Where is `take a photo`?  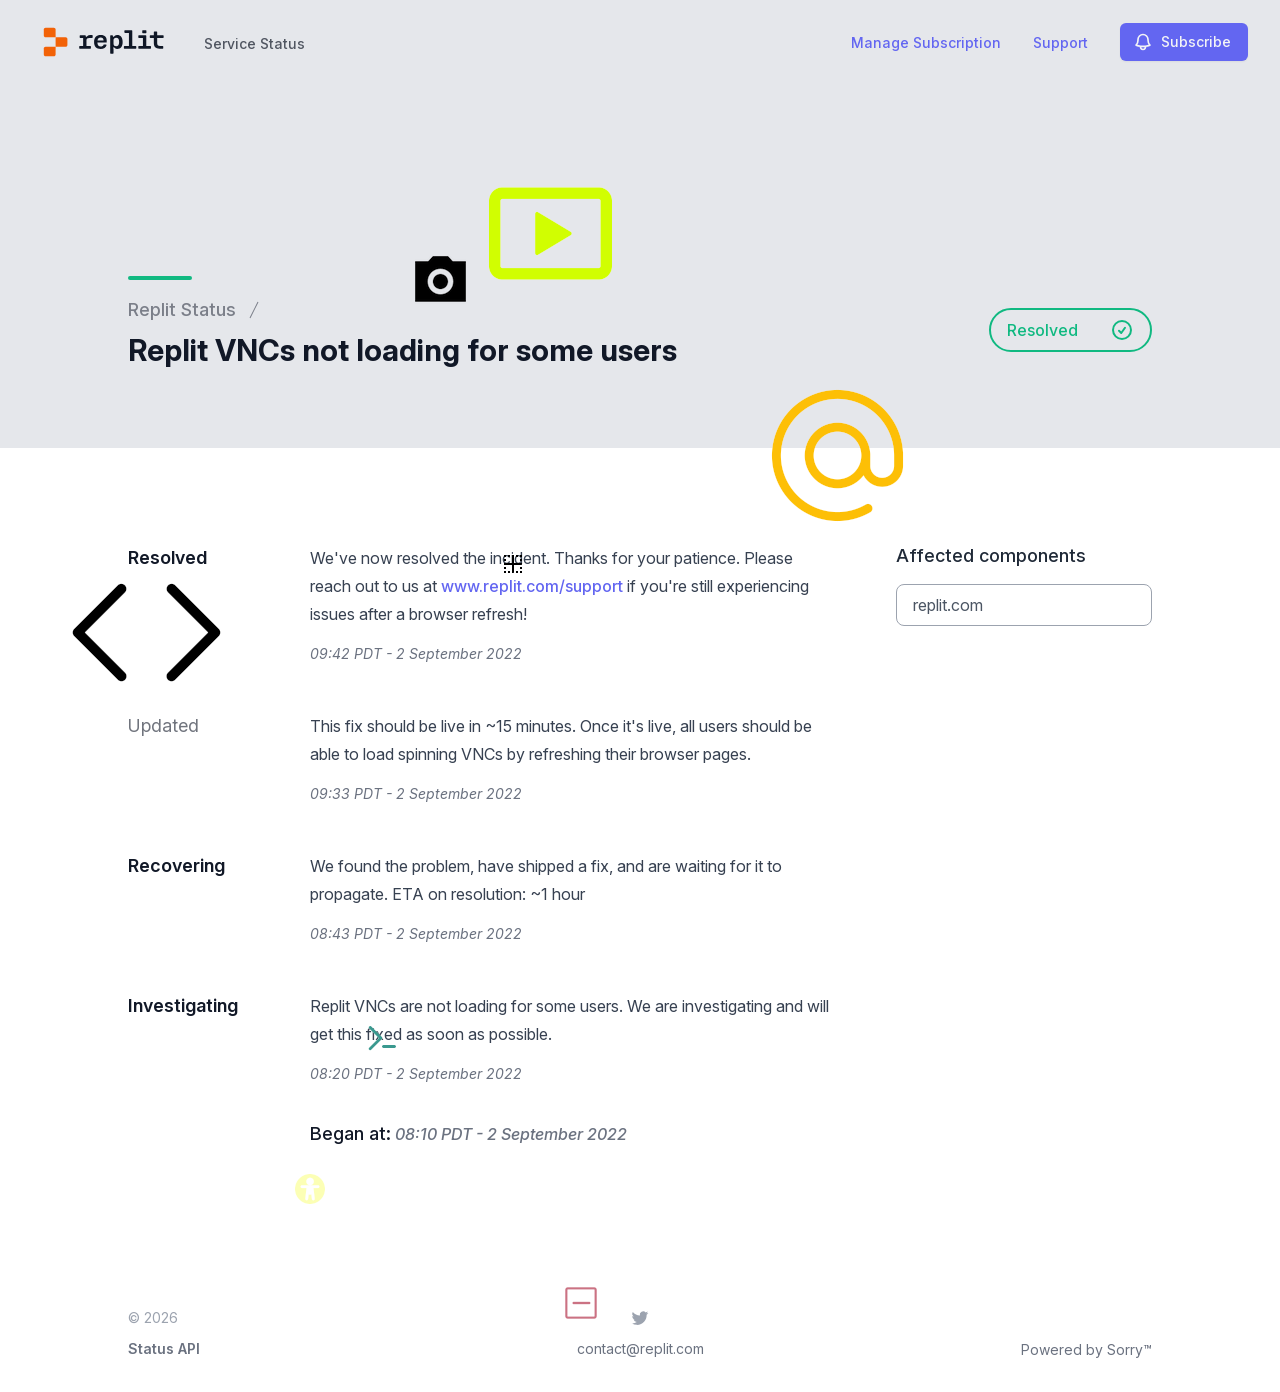
take a photo is located at coordinates (440, 281).